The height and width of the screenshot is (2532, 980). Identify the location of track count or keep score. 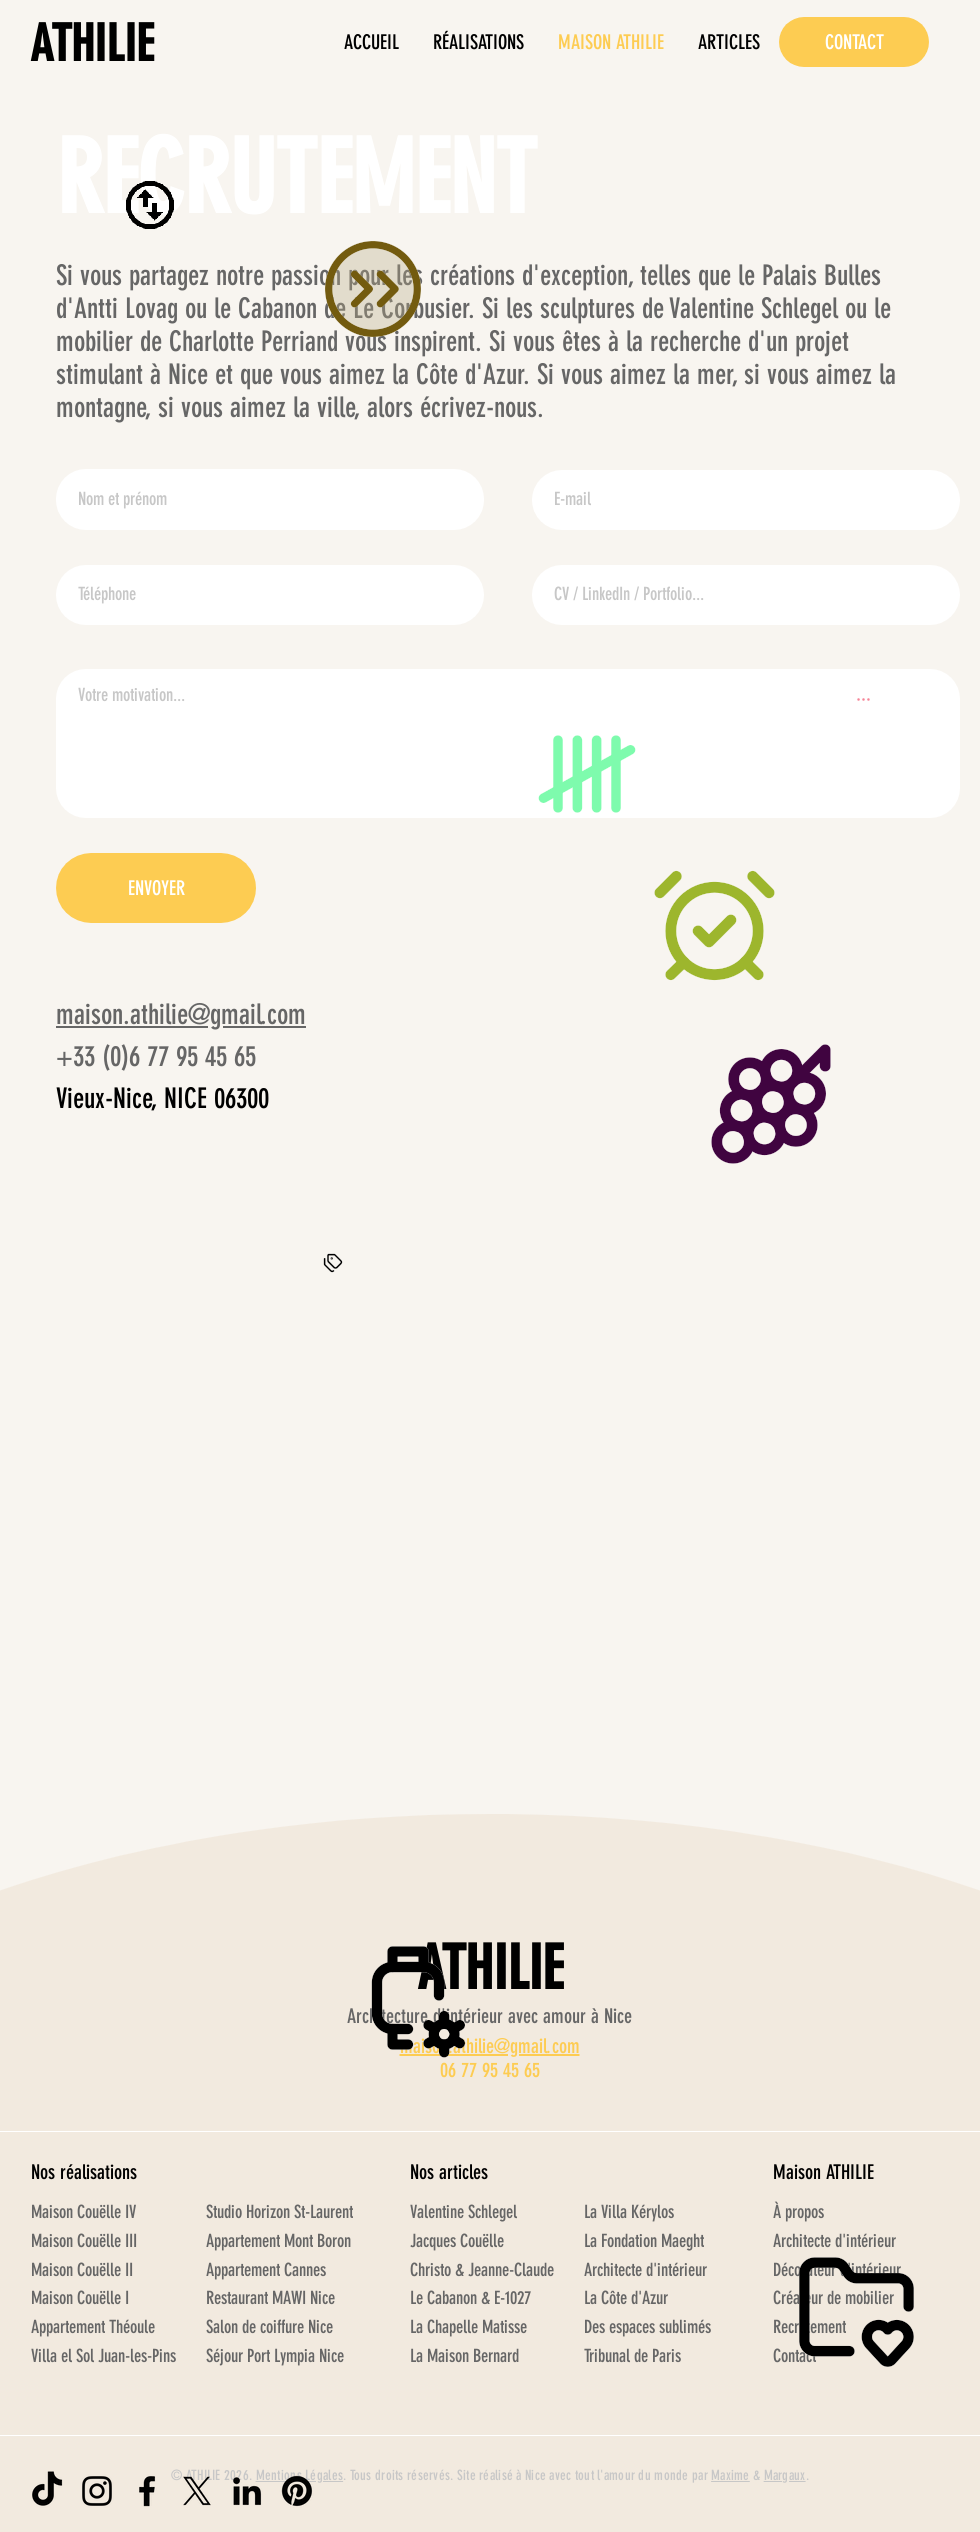
(587, 774).